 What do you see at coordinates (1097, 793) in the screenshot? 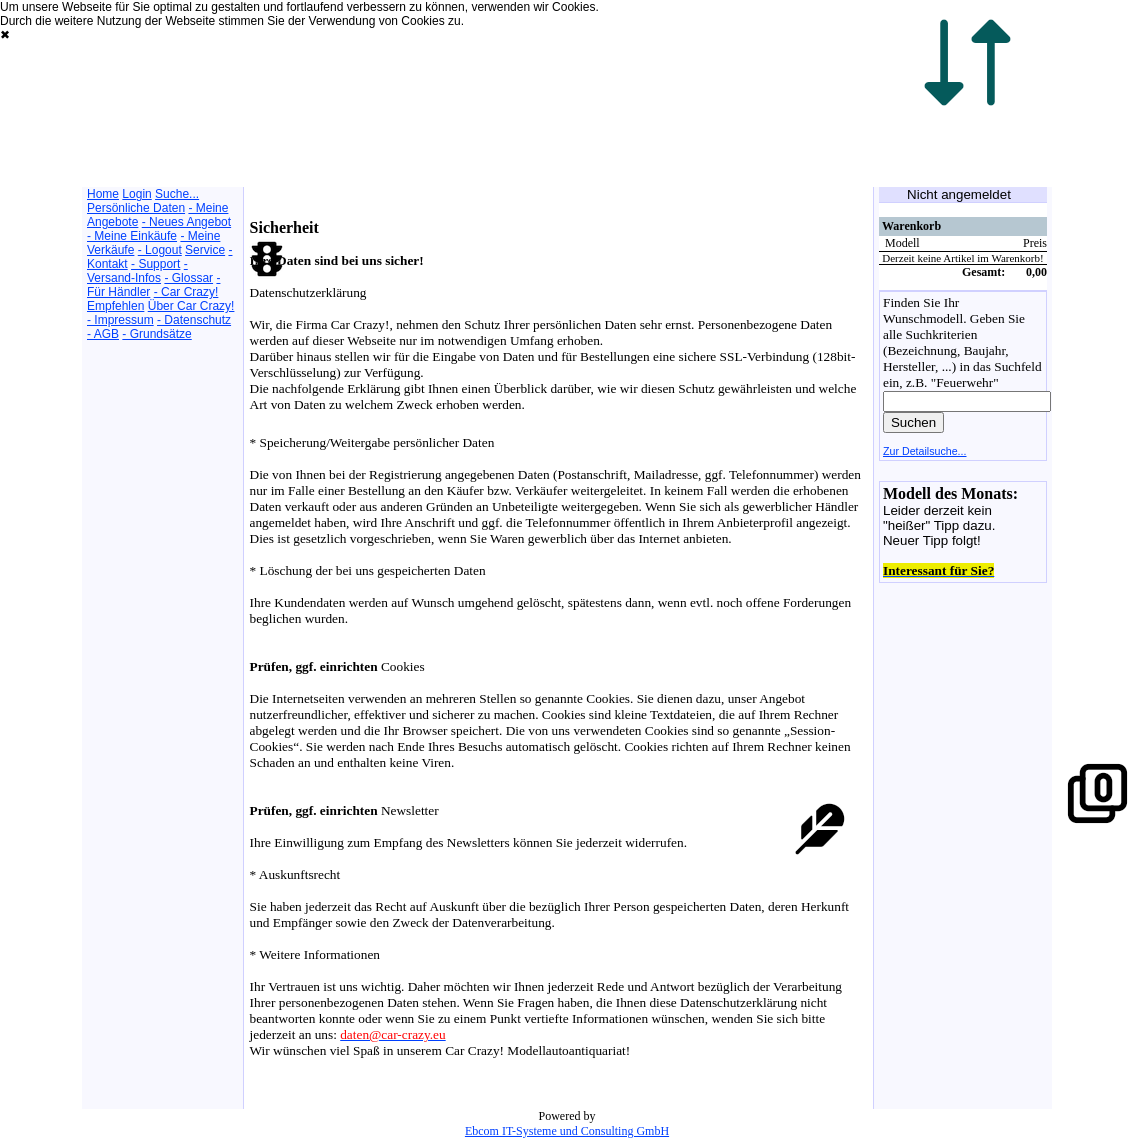
I see `indicates zero items in a collection or stack` at bounding box center [1097, 793].